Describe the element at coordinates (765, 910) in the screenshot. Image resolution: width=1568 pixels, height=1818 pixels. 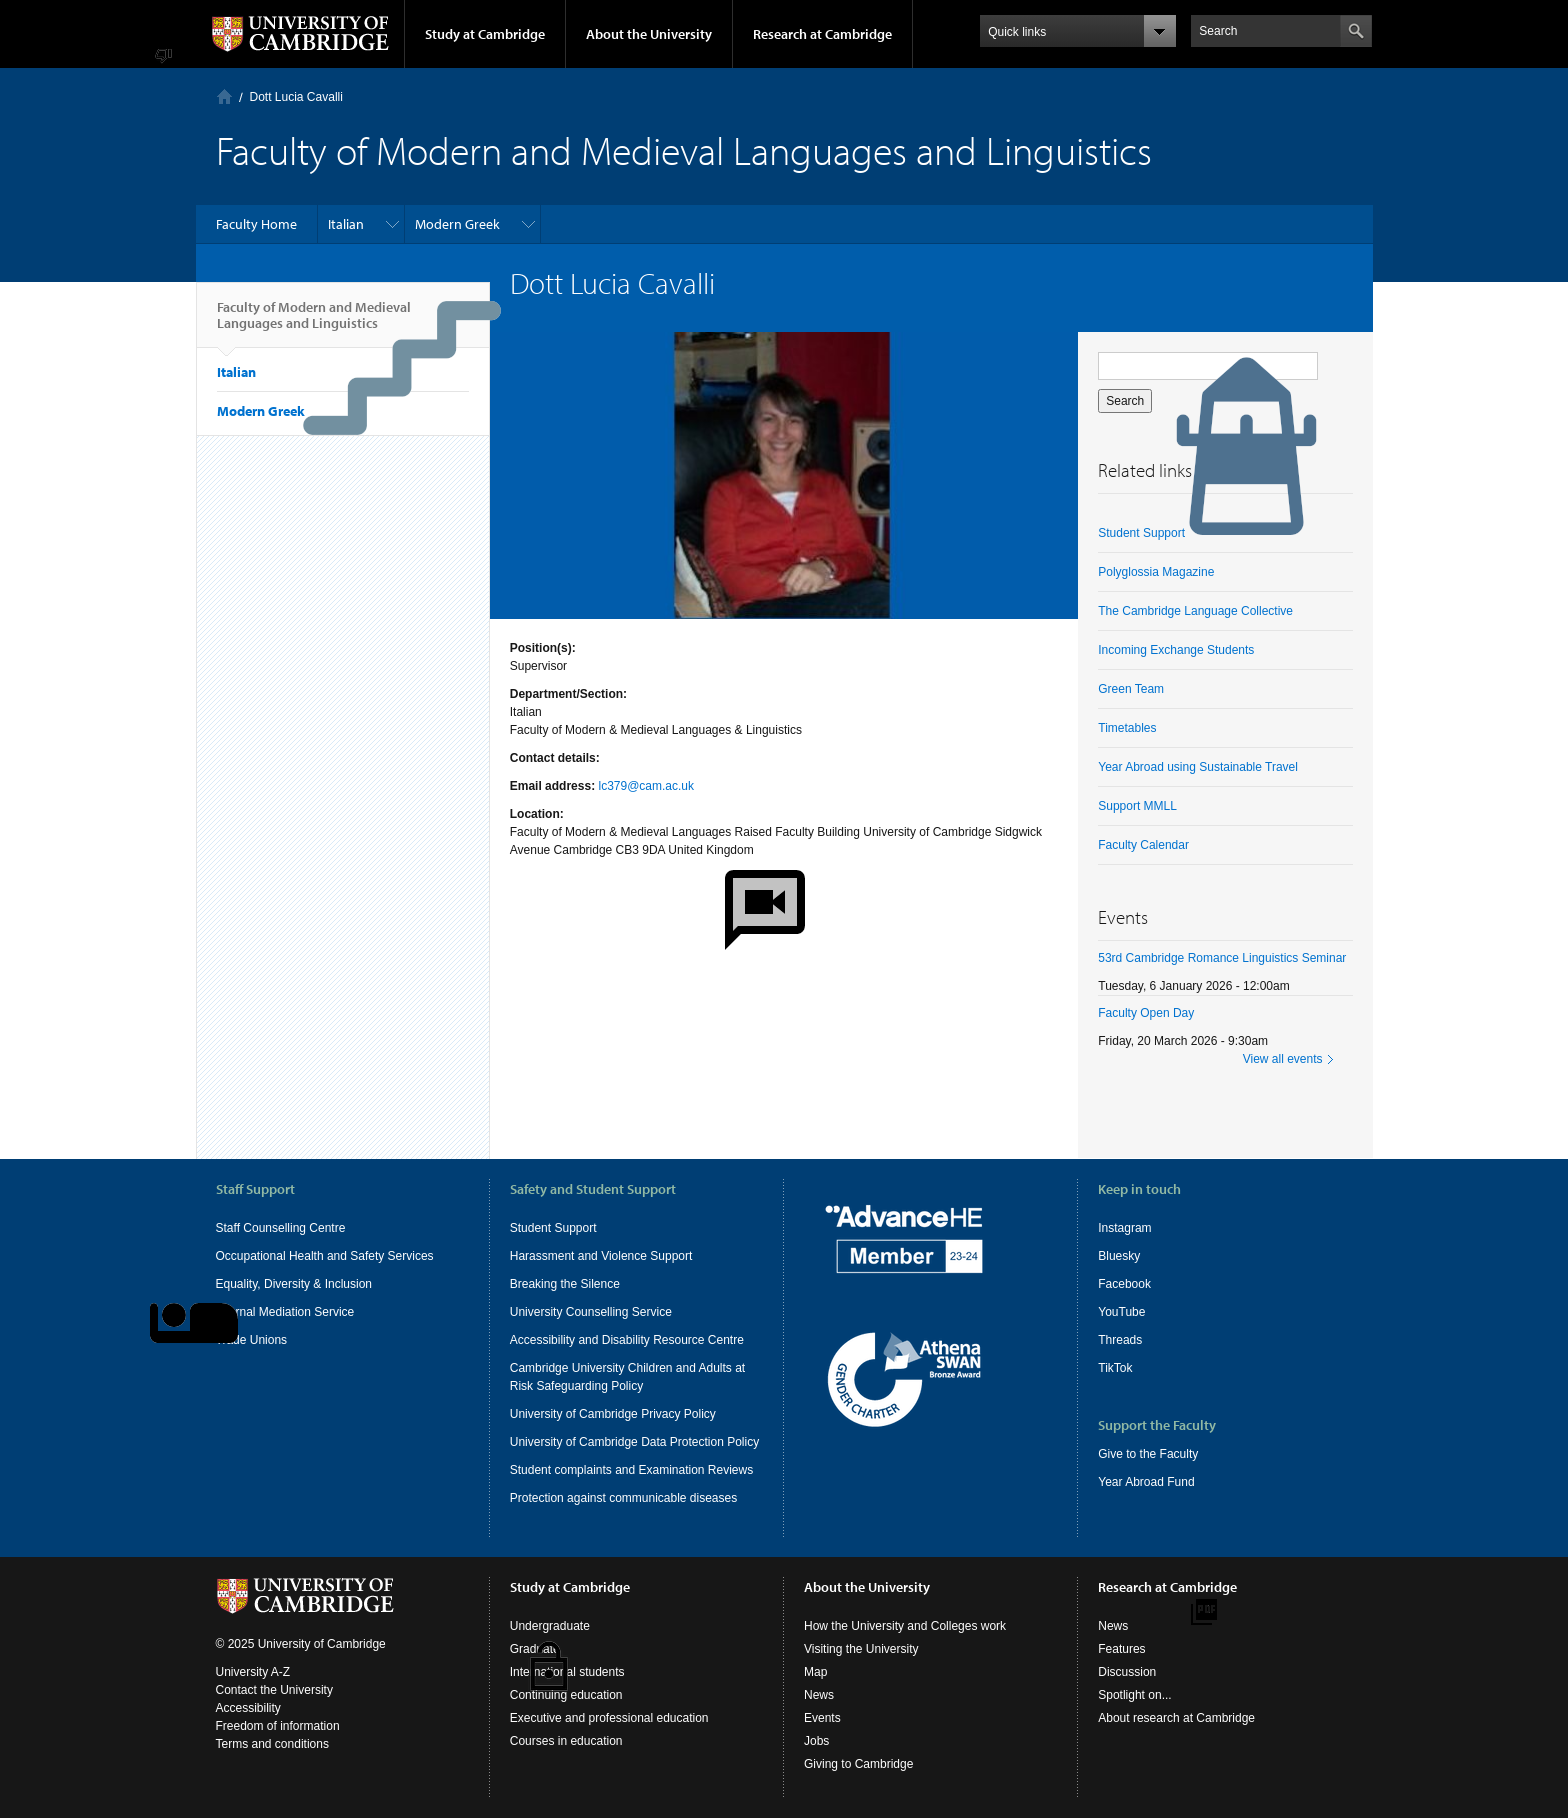
I see `start a video chat conversation` at that location.